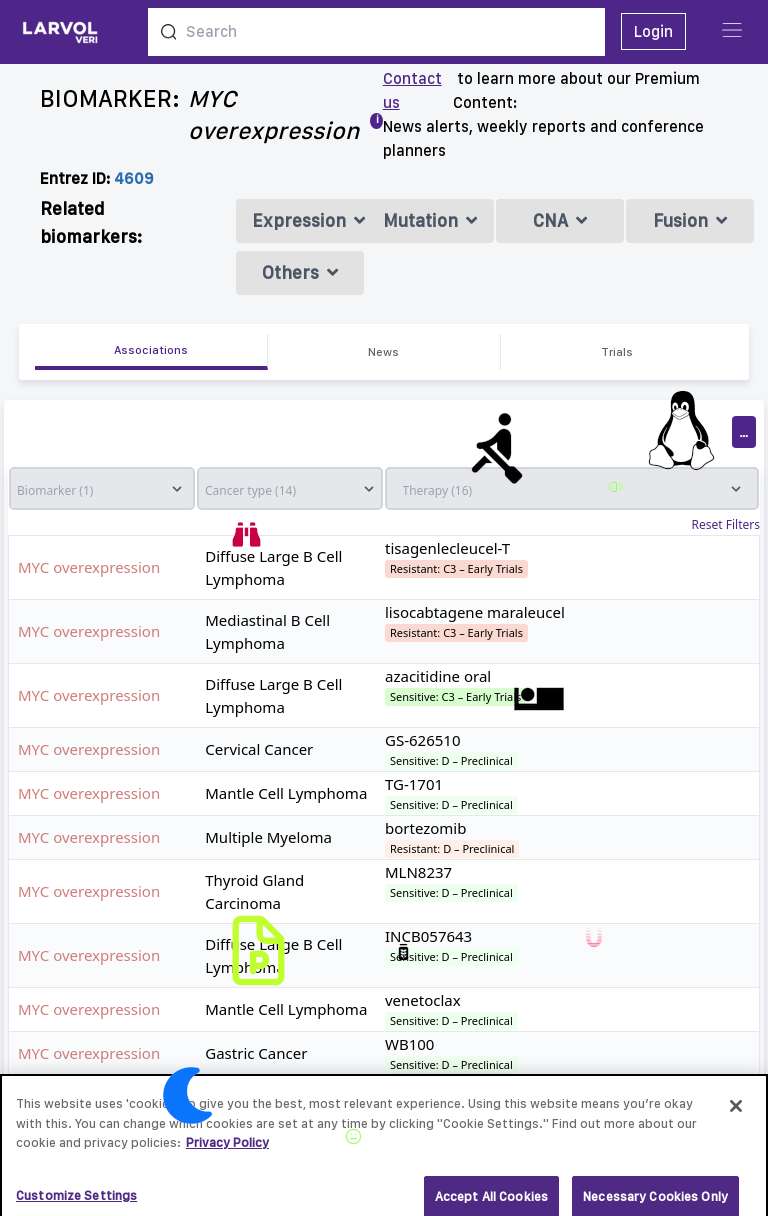 The width and height of the screenshot is (768, 1216). What do you see at coordinates (681, 430) in the screenshot?
I see `indicates linux operating system compatibility` at bounding box center [681, 430].